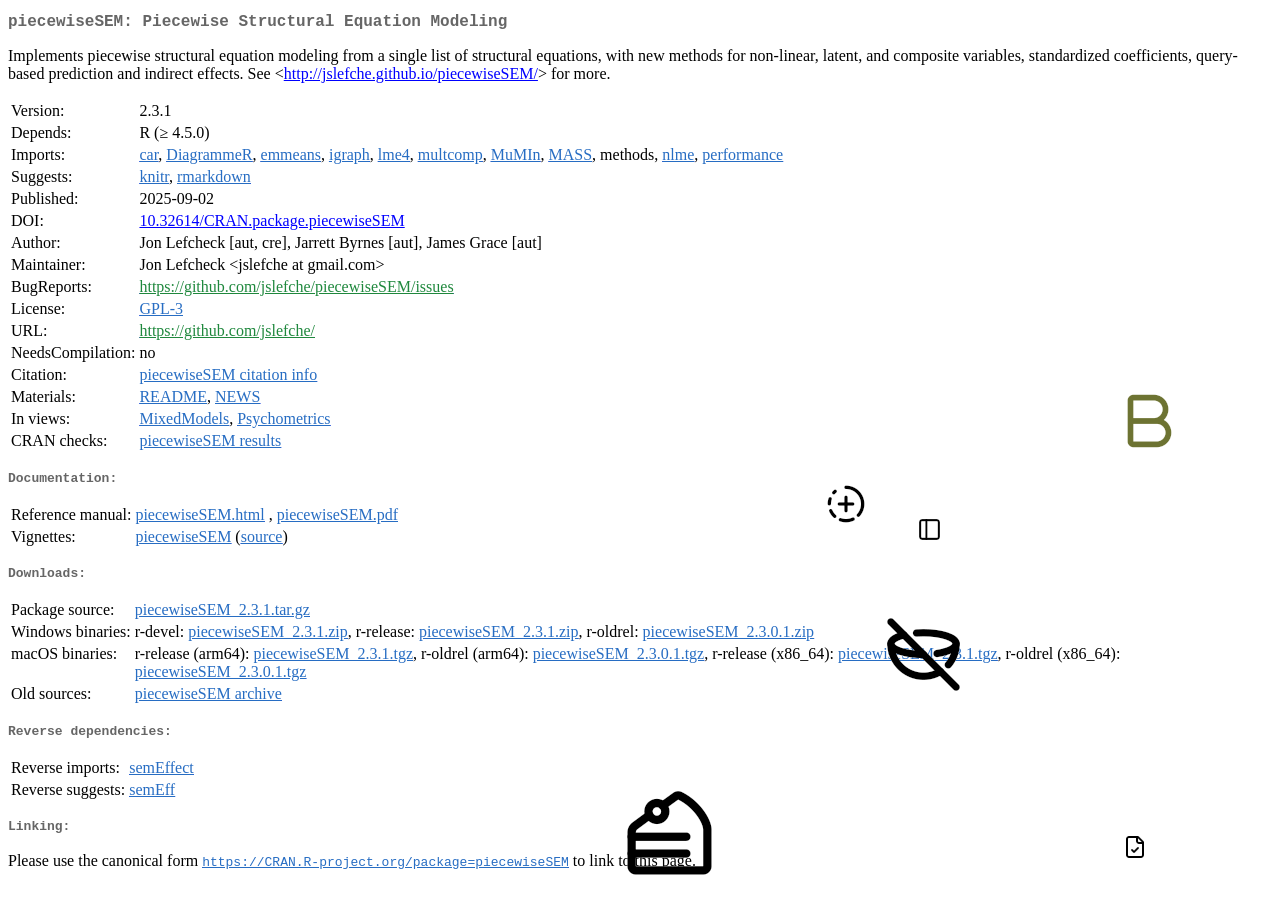 The image size is (1270, 902). I want to click on 3D rendering or hemisphere view disabled, so click(923, 654).